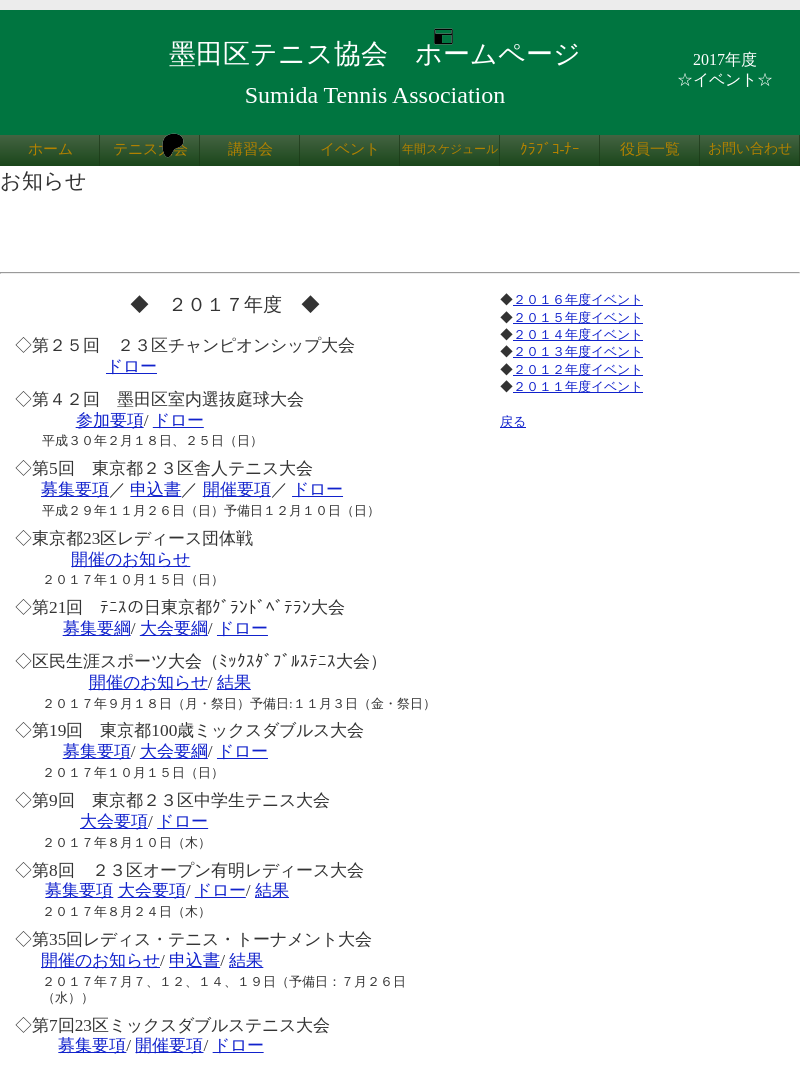 This screenshot has width=800, height=1087. Describe the element at coordinates (443, 36) in the screenshot. I see `switch to layout view` at that location.